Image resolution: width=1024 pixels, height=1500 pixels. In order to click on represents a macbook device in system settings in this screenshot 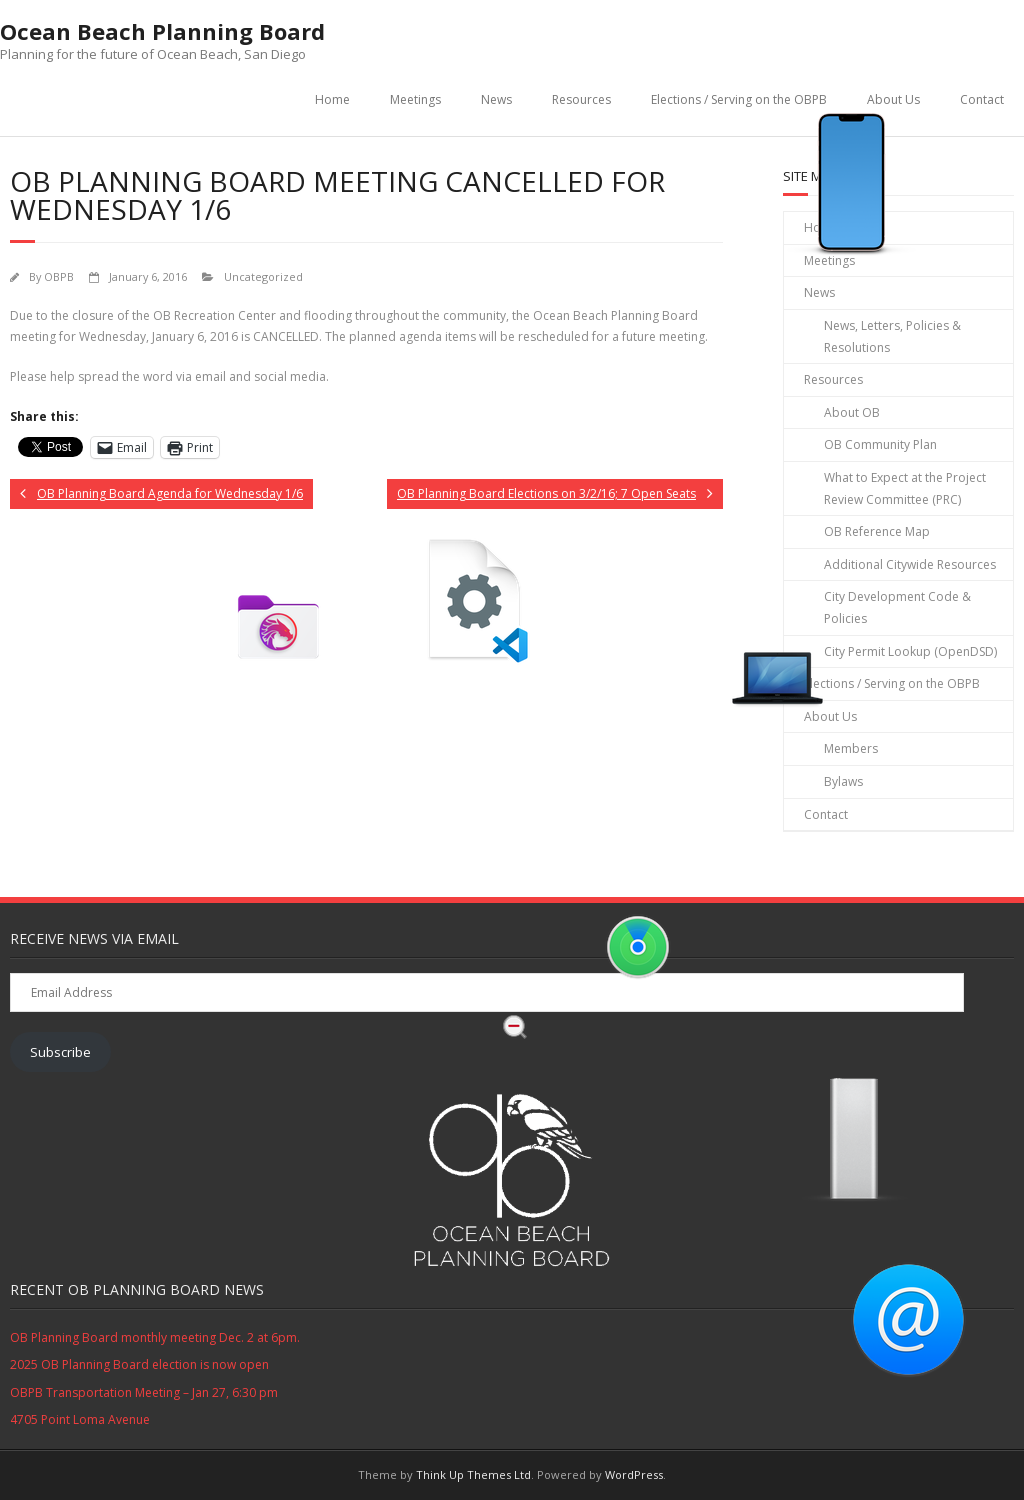, I will do `click(777, 674)`.